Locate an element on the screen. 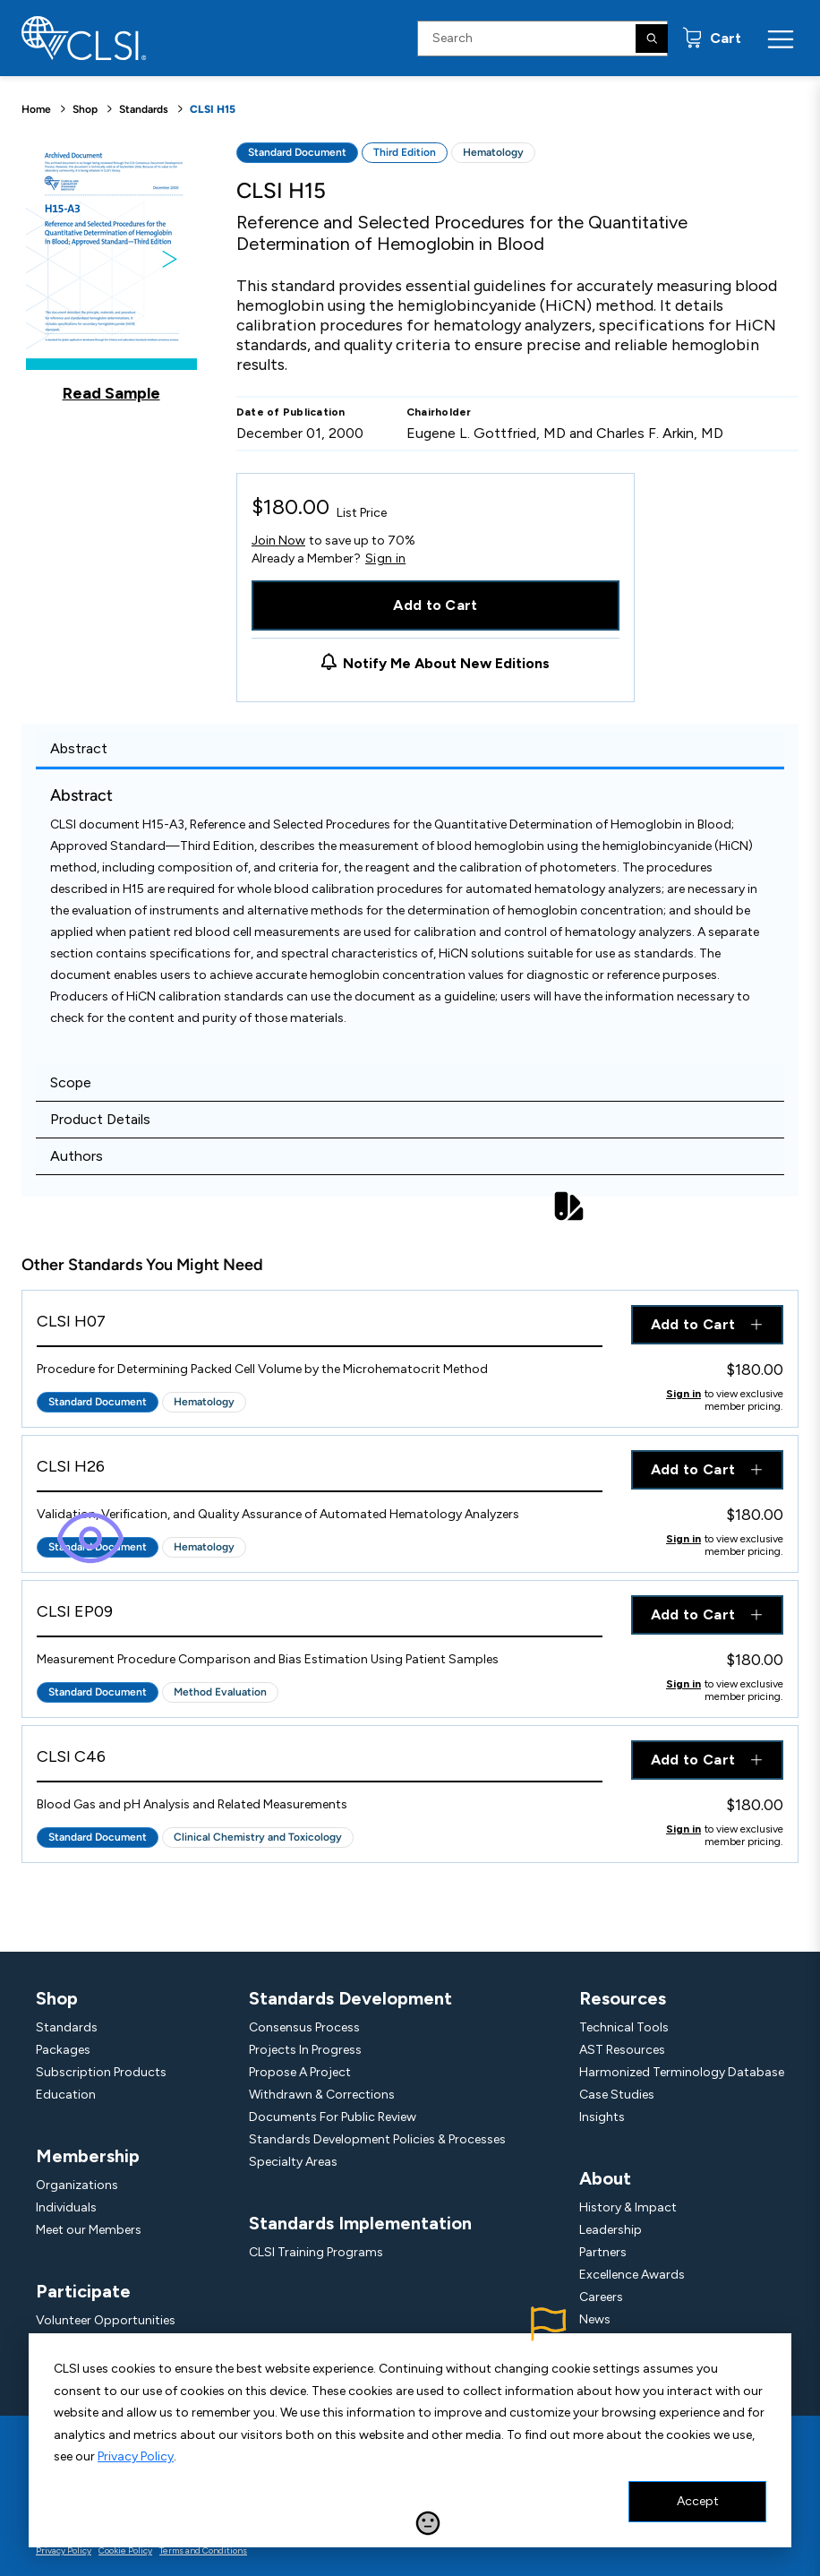  view or preview content is located at coordinates (90, 1538).